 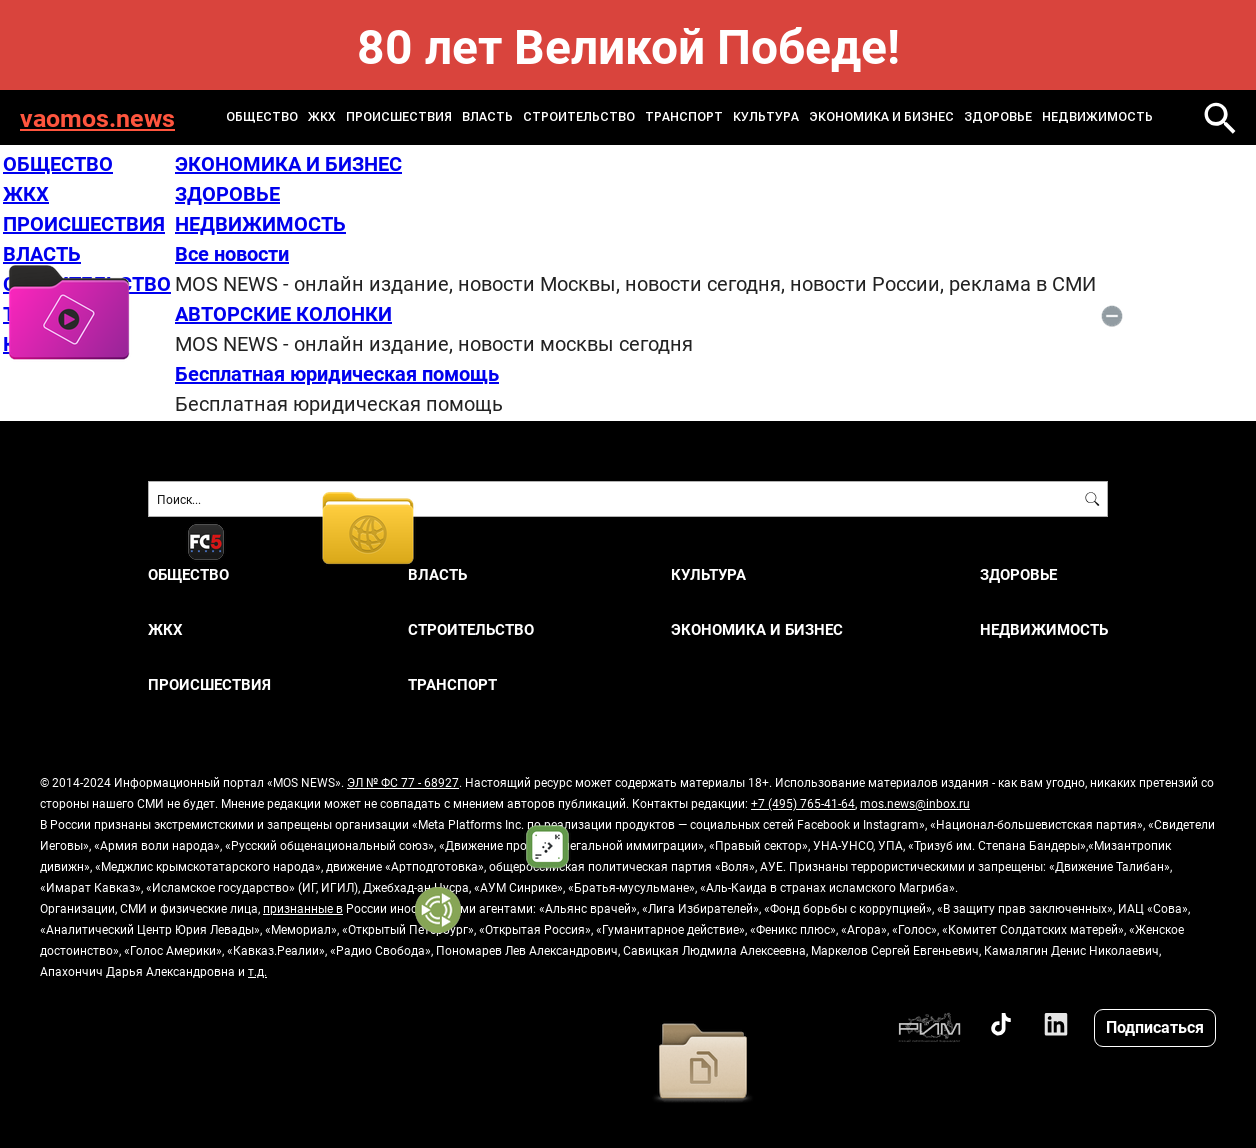 I want to click on launch far cry 5 game, so click(x=206, y=542).